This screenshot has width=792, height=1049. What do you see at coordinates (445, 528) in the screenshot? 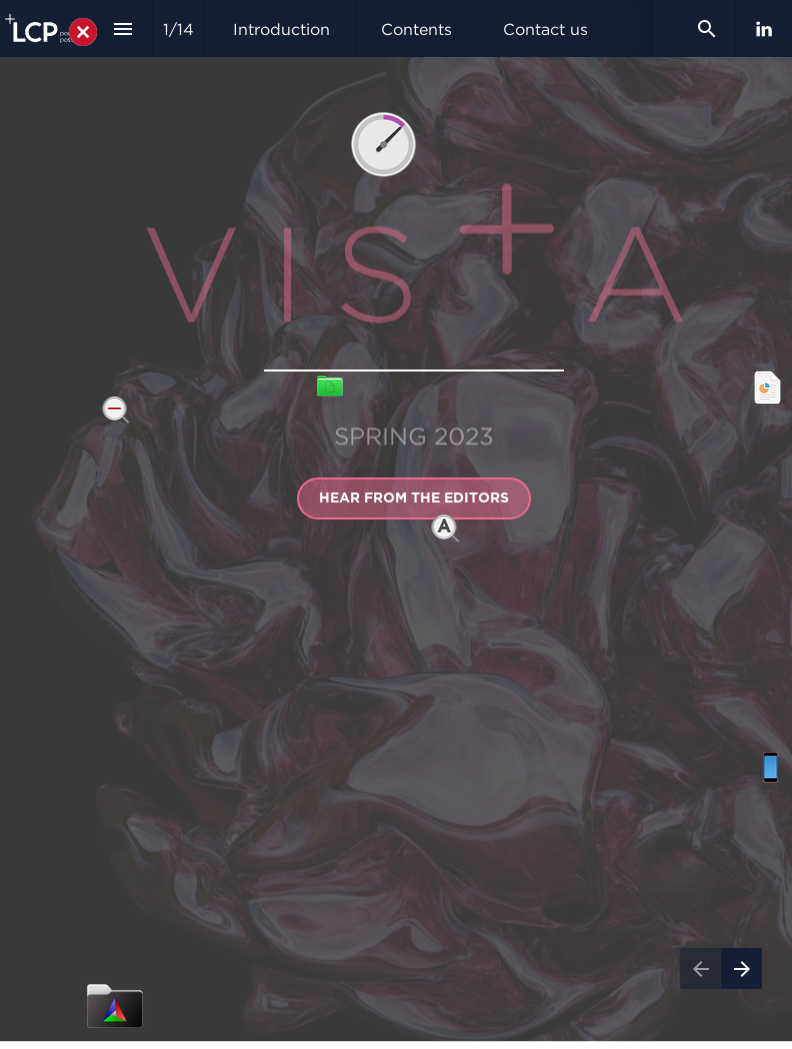
I see `search for text or content` at bounding box center [445, 528].